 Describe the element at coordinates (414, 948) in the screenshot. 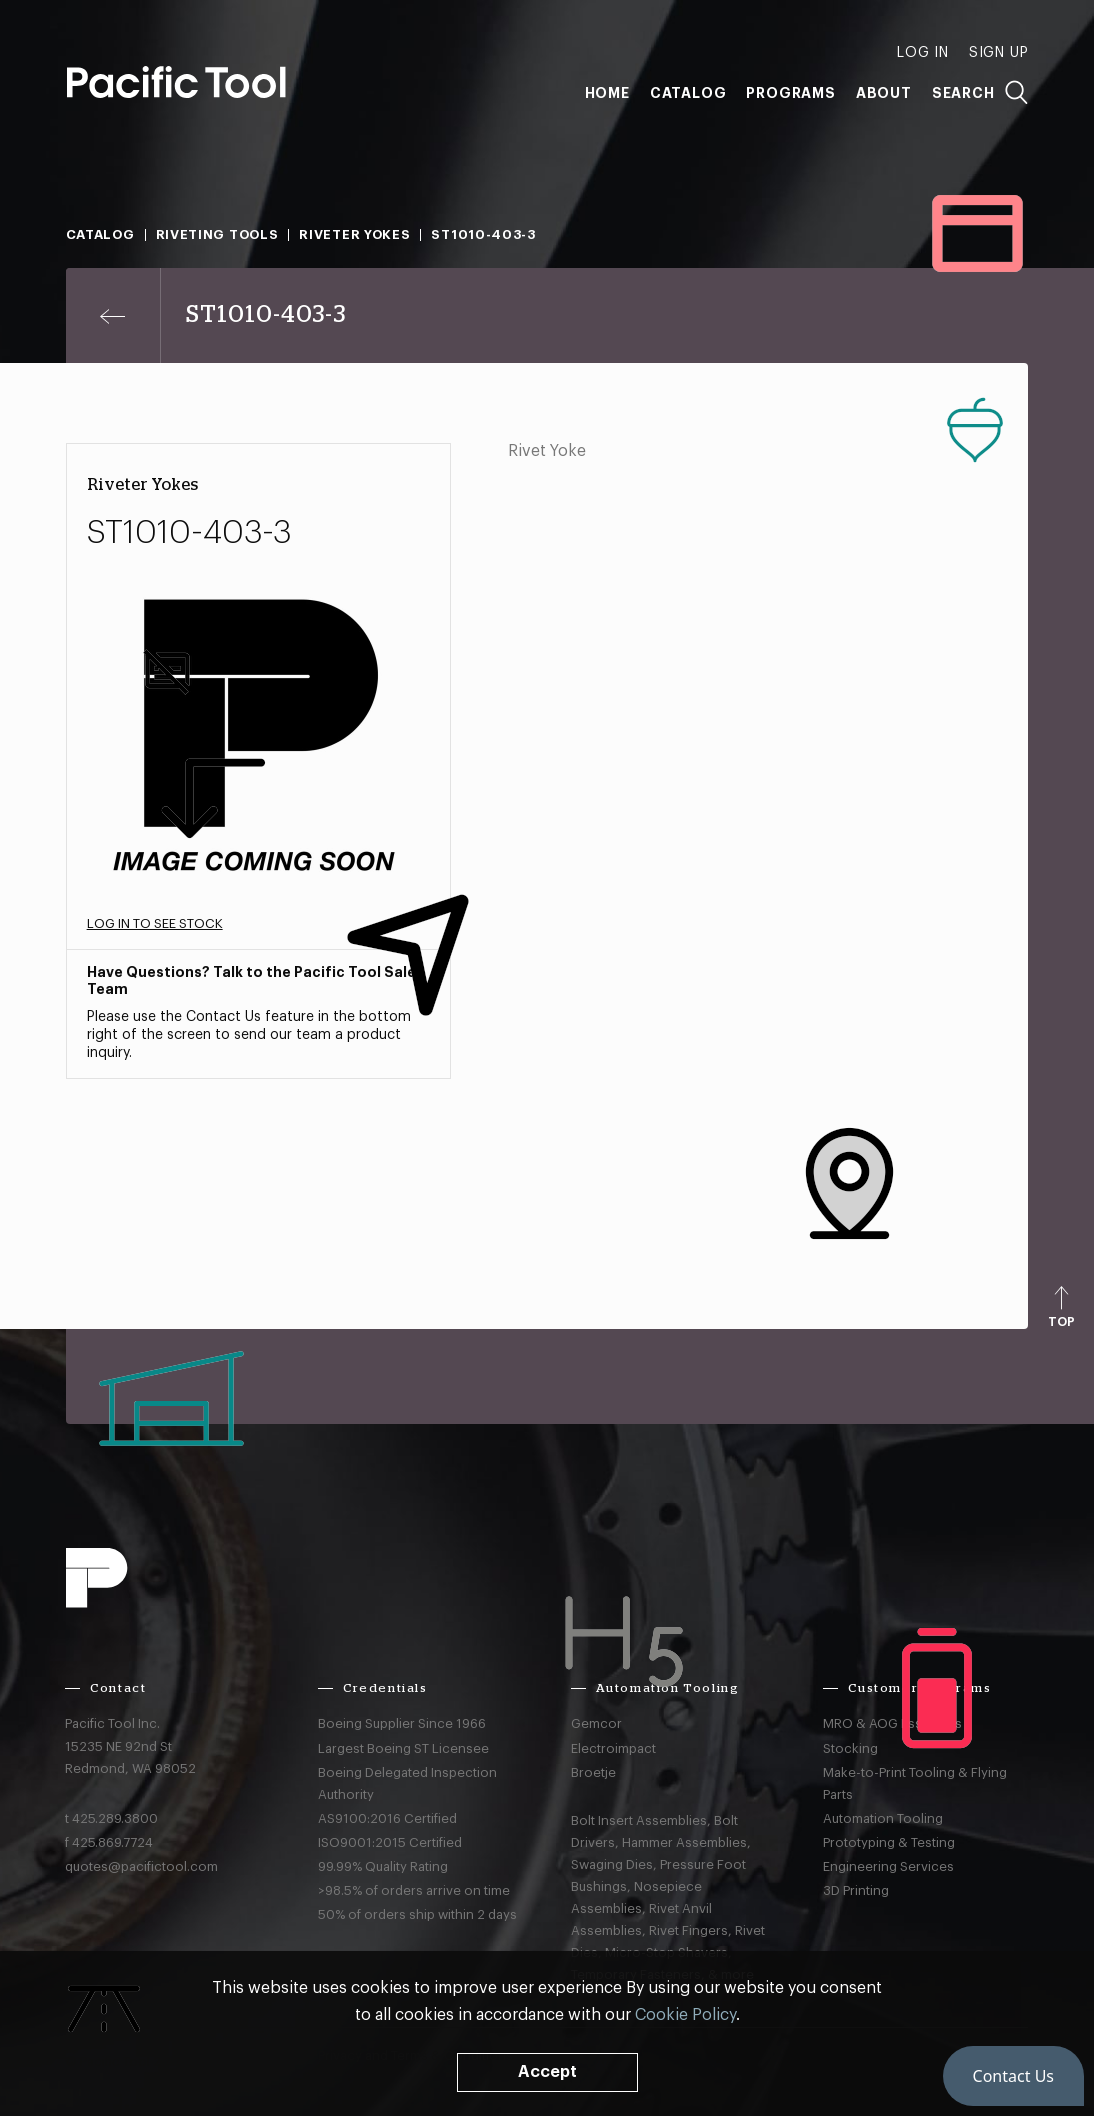

I see `tap to navigate to a destination` at that location.